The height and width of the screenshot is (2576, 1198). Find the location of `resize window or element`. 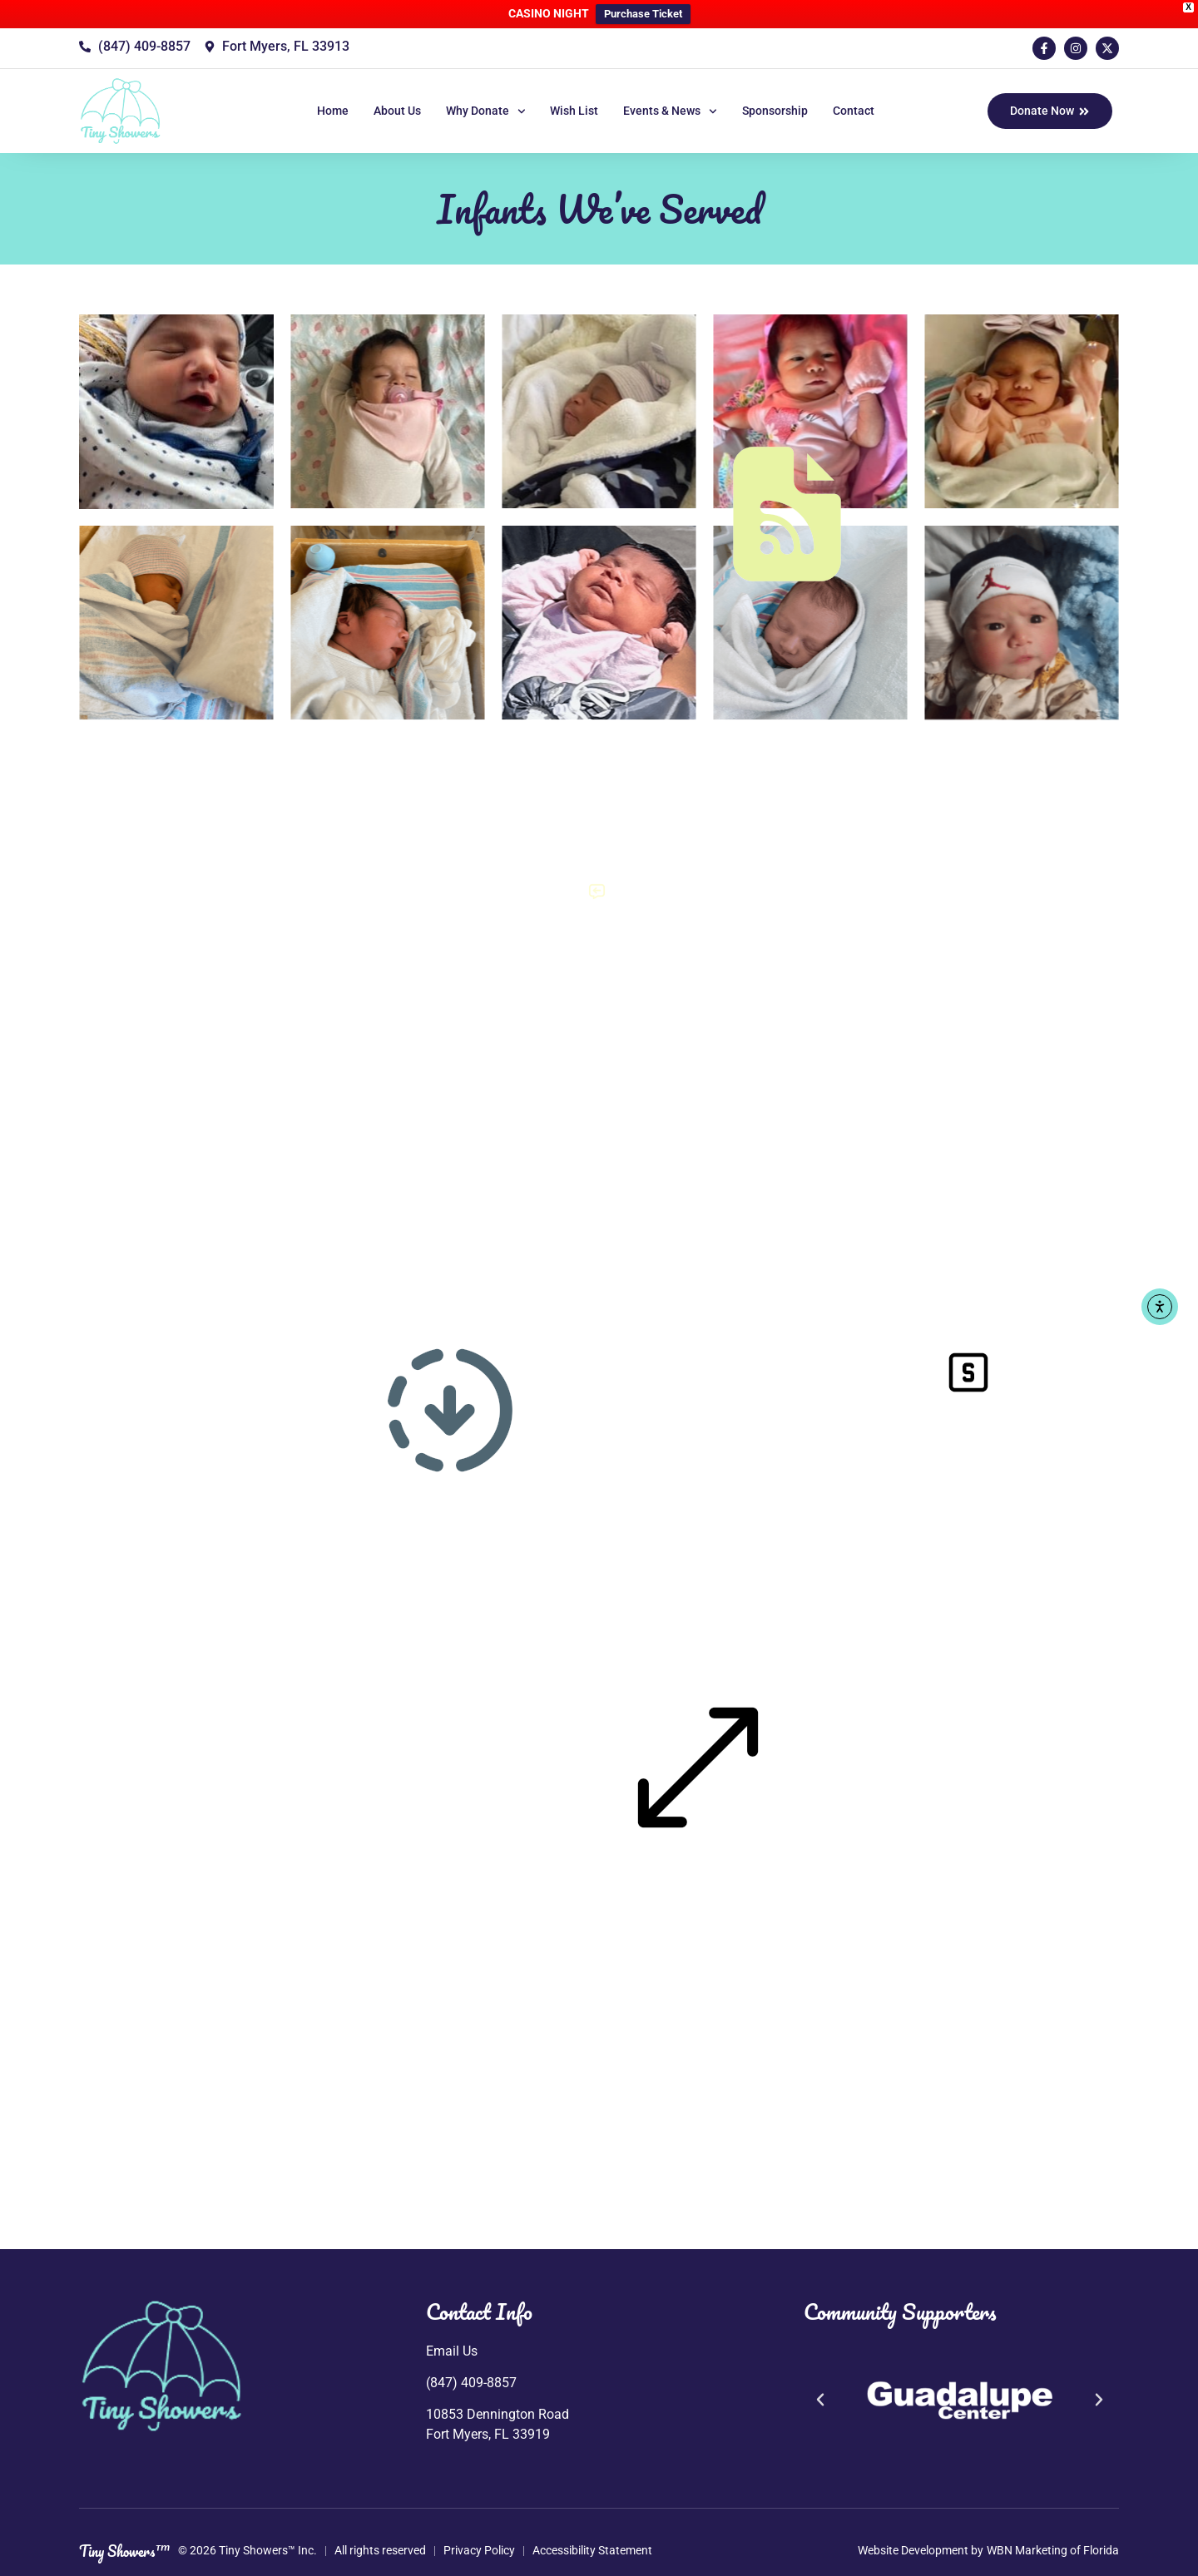

resize window or element is located at coordinates (698, 1768).